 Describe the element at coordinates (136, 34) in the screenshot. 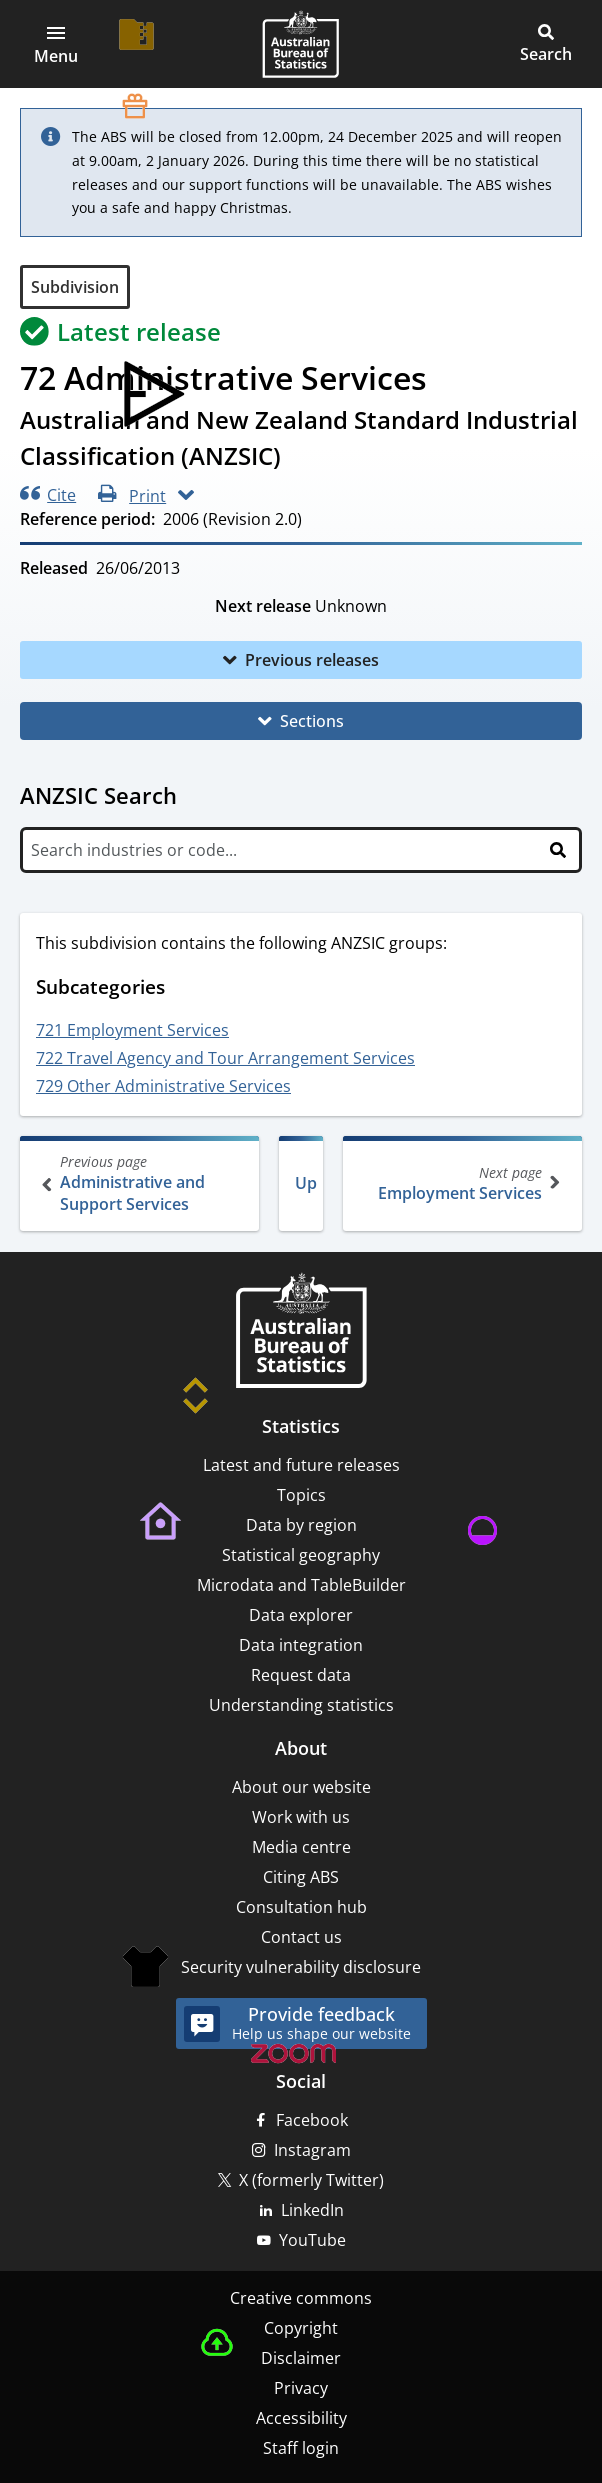

I see `open compressed folder` at that location.